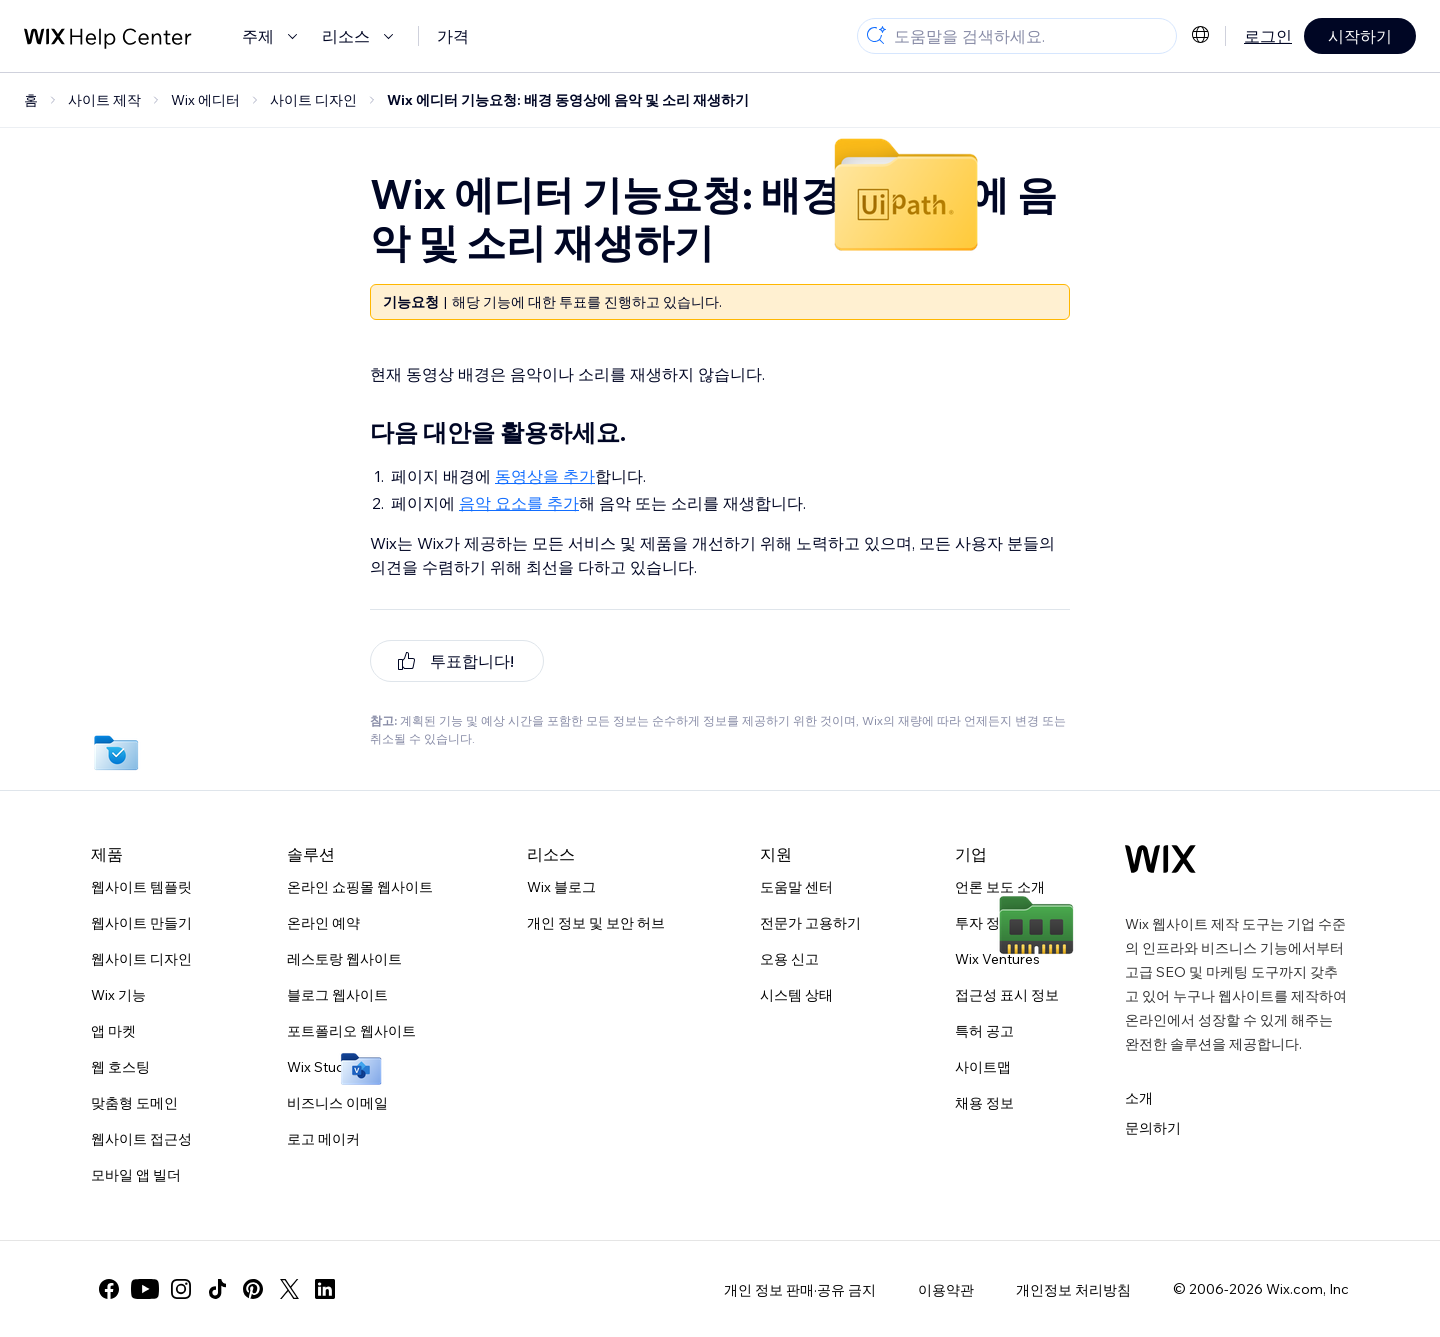 The image size is (1440, 1337). Describe the element at coordinates (361, 1070) in the screenshot. I see `open folder containing microsoft visio files` at that location.